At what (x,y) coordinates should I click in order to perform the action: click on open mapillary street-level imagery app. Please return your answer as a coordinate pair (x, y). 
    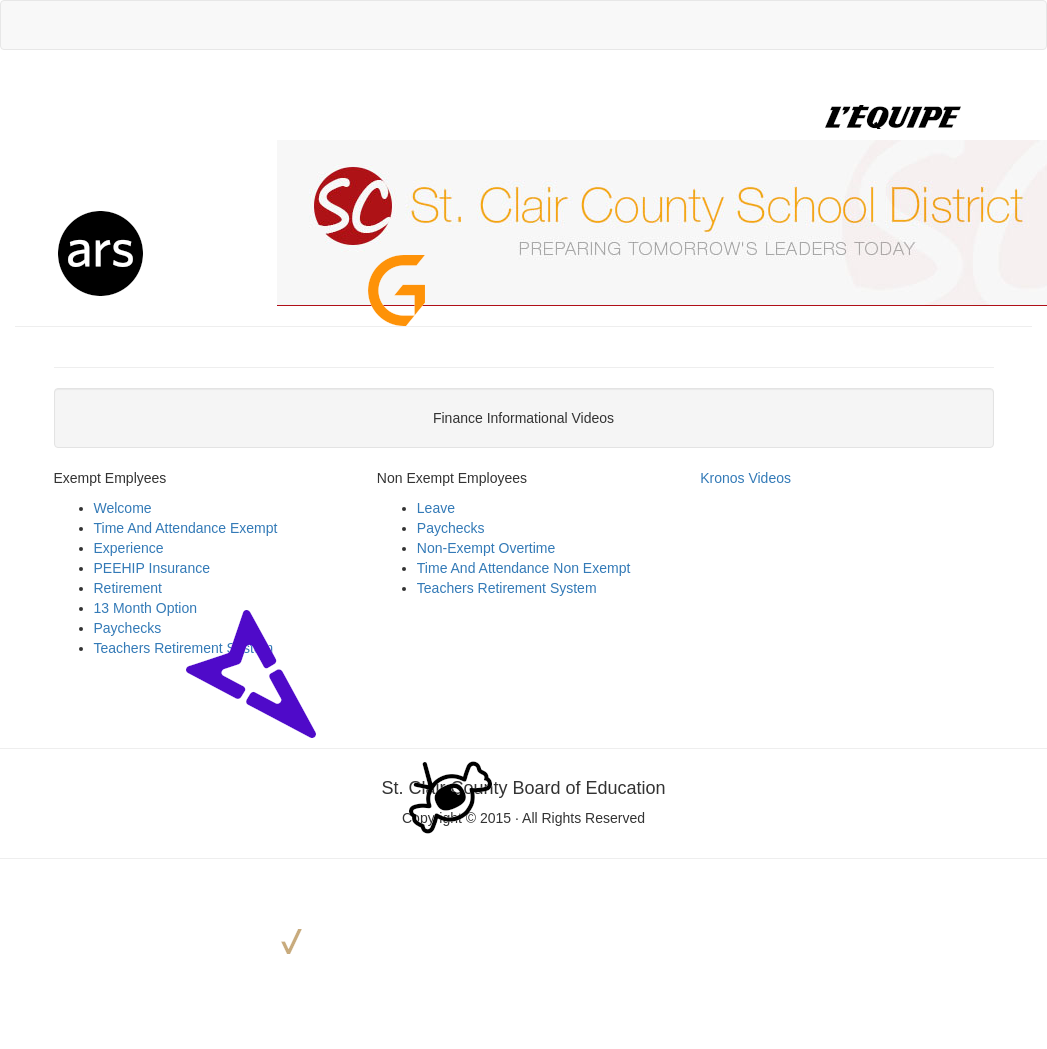
    Looking at the image, I should click on (251, 674).